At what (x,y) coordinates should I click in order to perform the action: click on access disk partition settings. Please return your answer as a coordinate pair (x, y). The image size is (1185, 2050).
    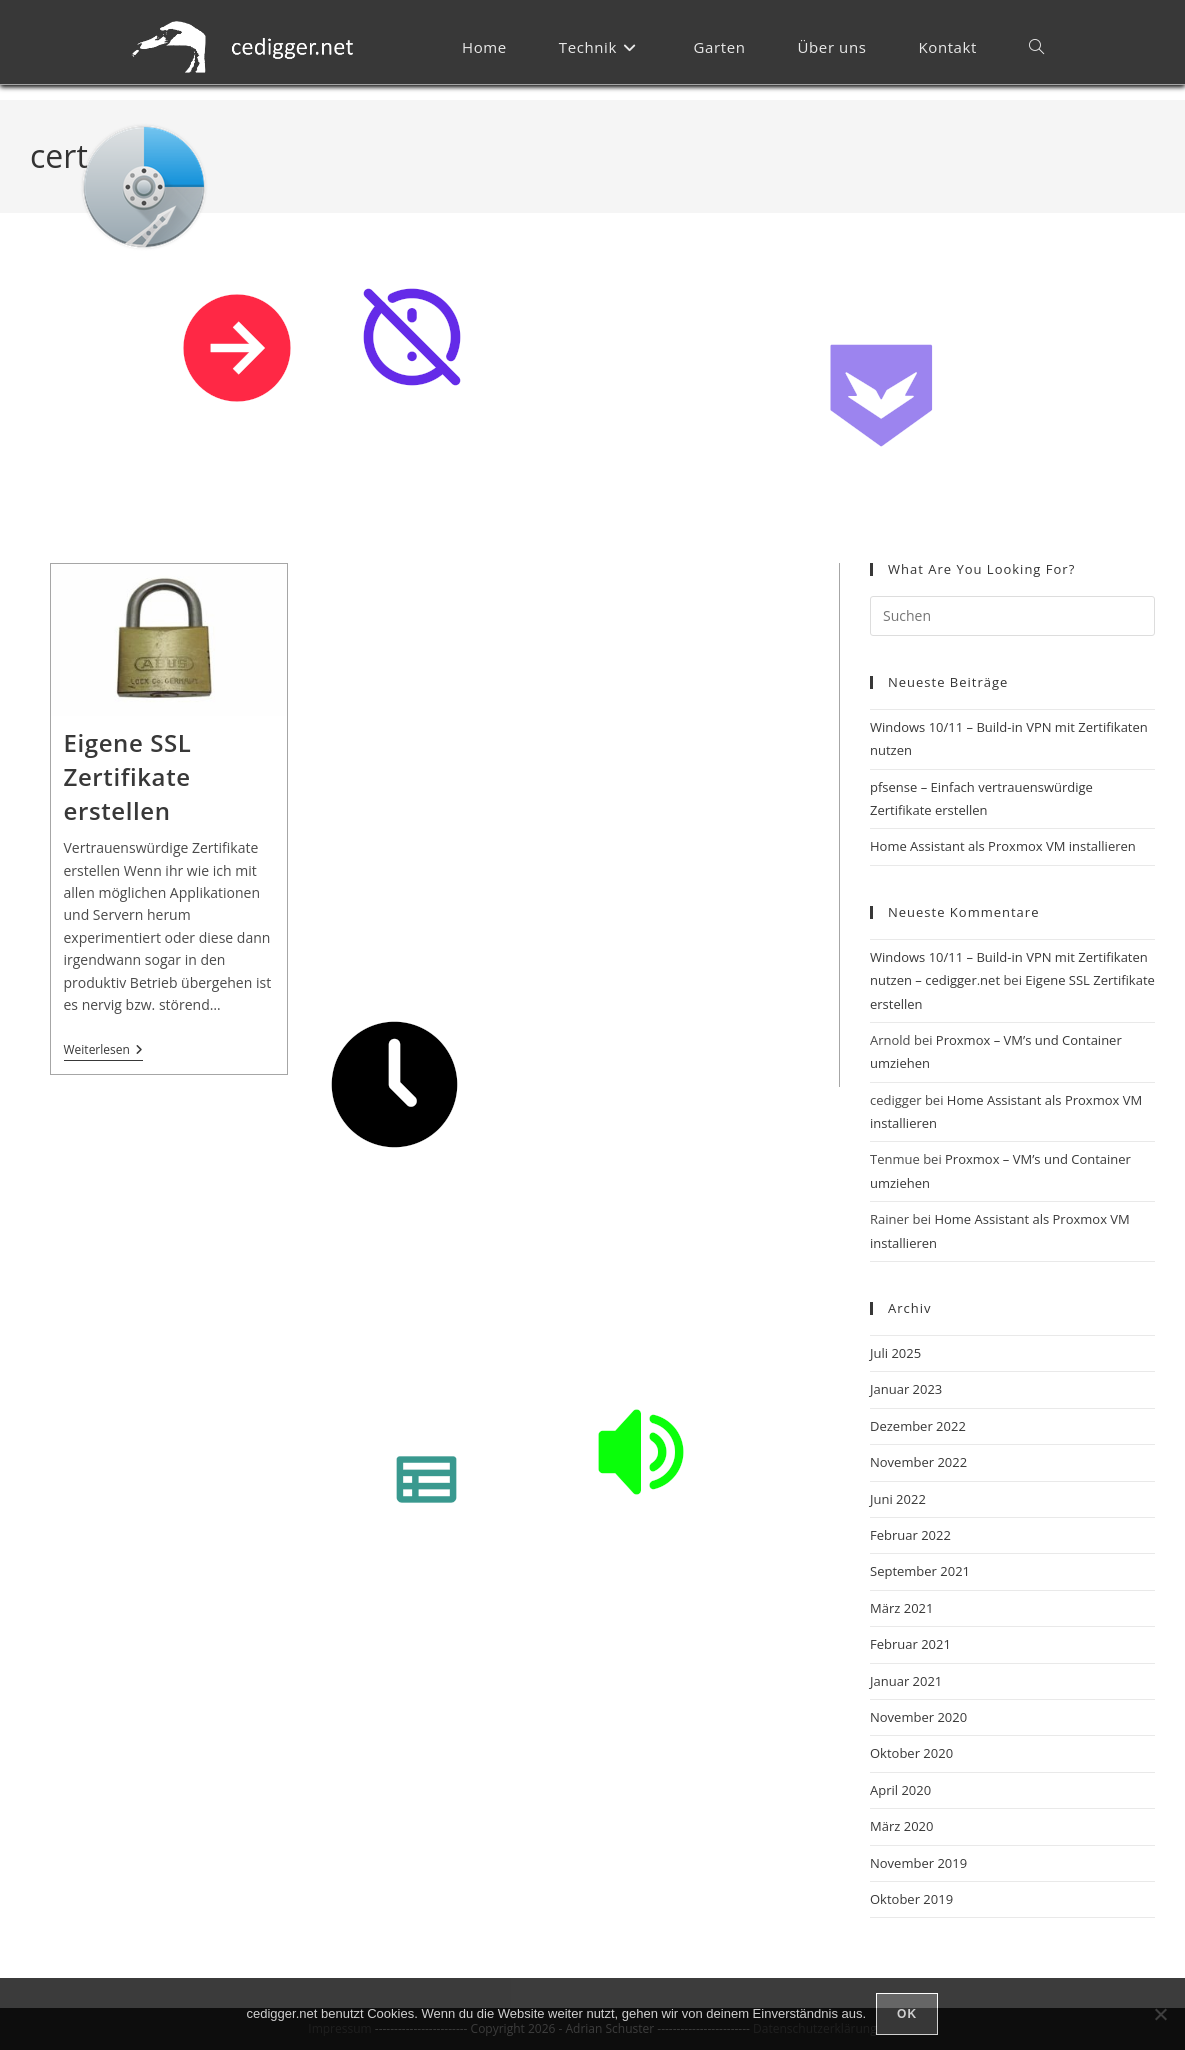
    Looking at the image, I should click on (144, 187).